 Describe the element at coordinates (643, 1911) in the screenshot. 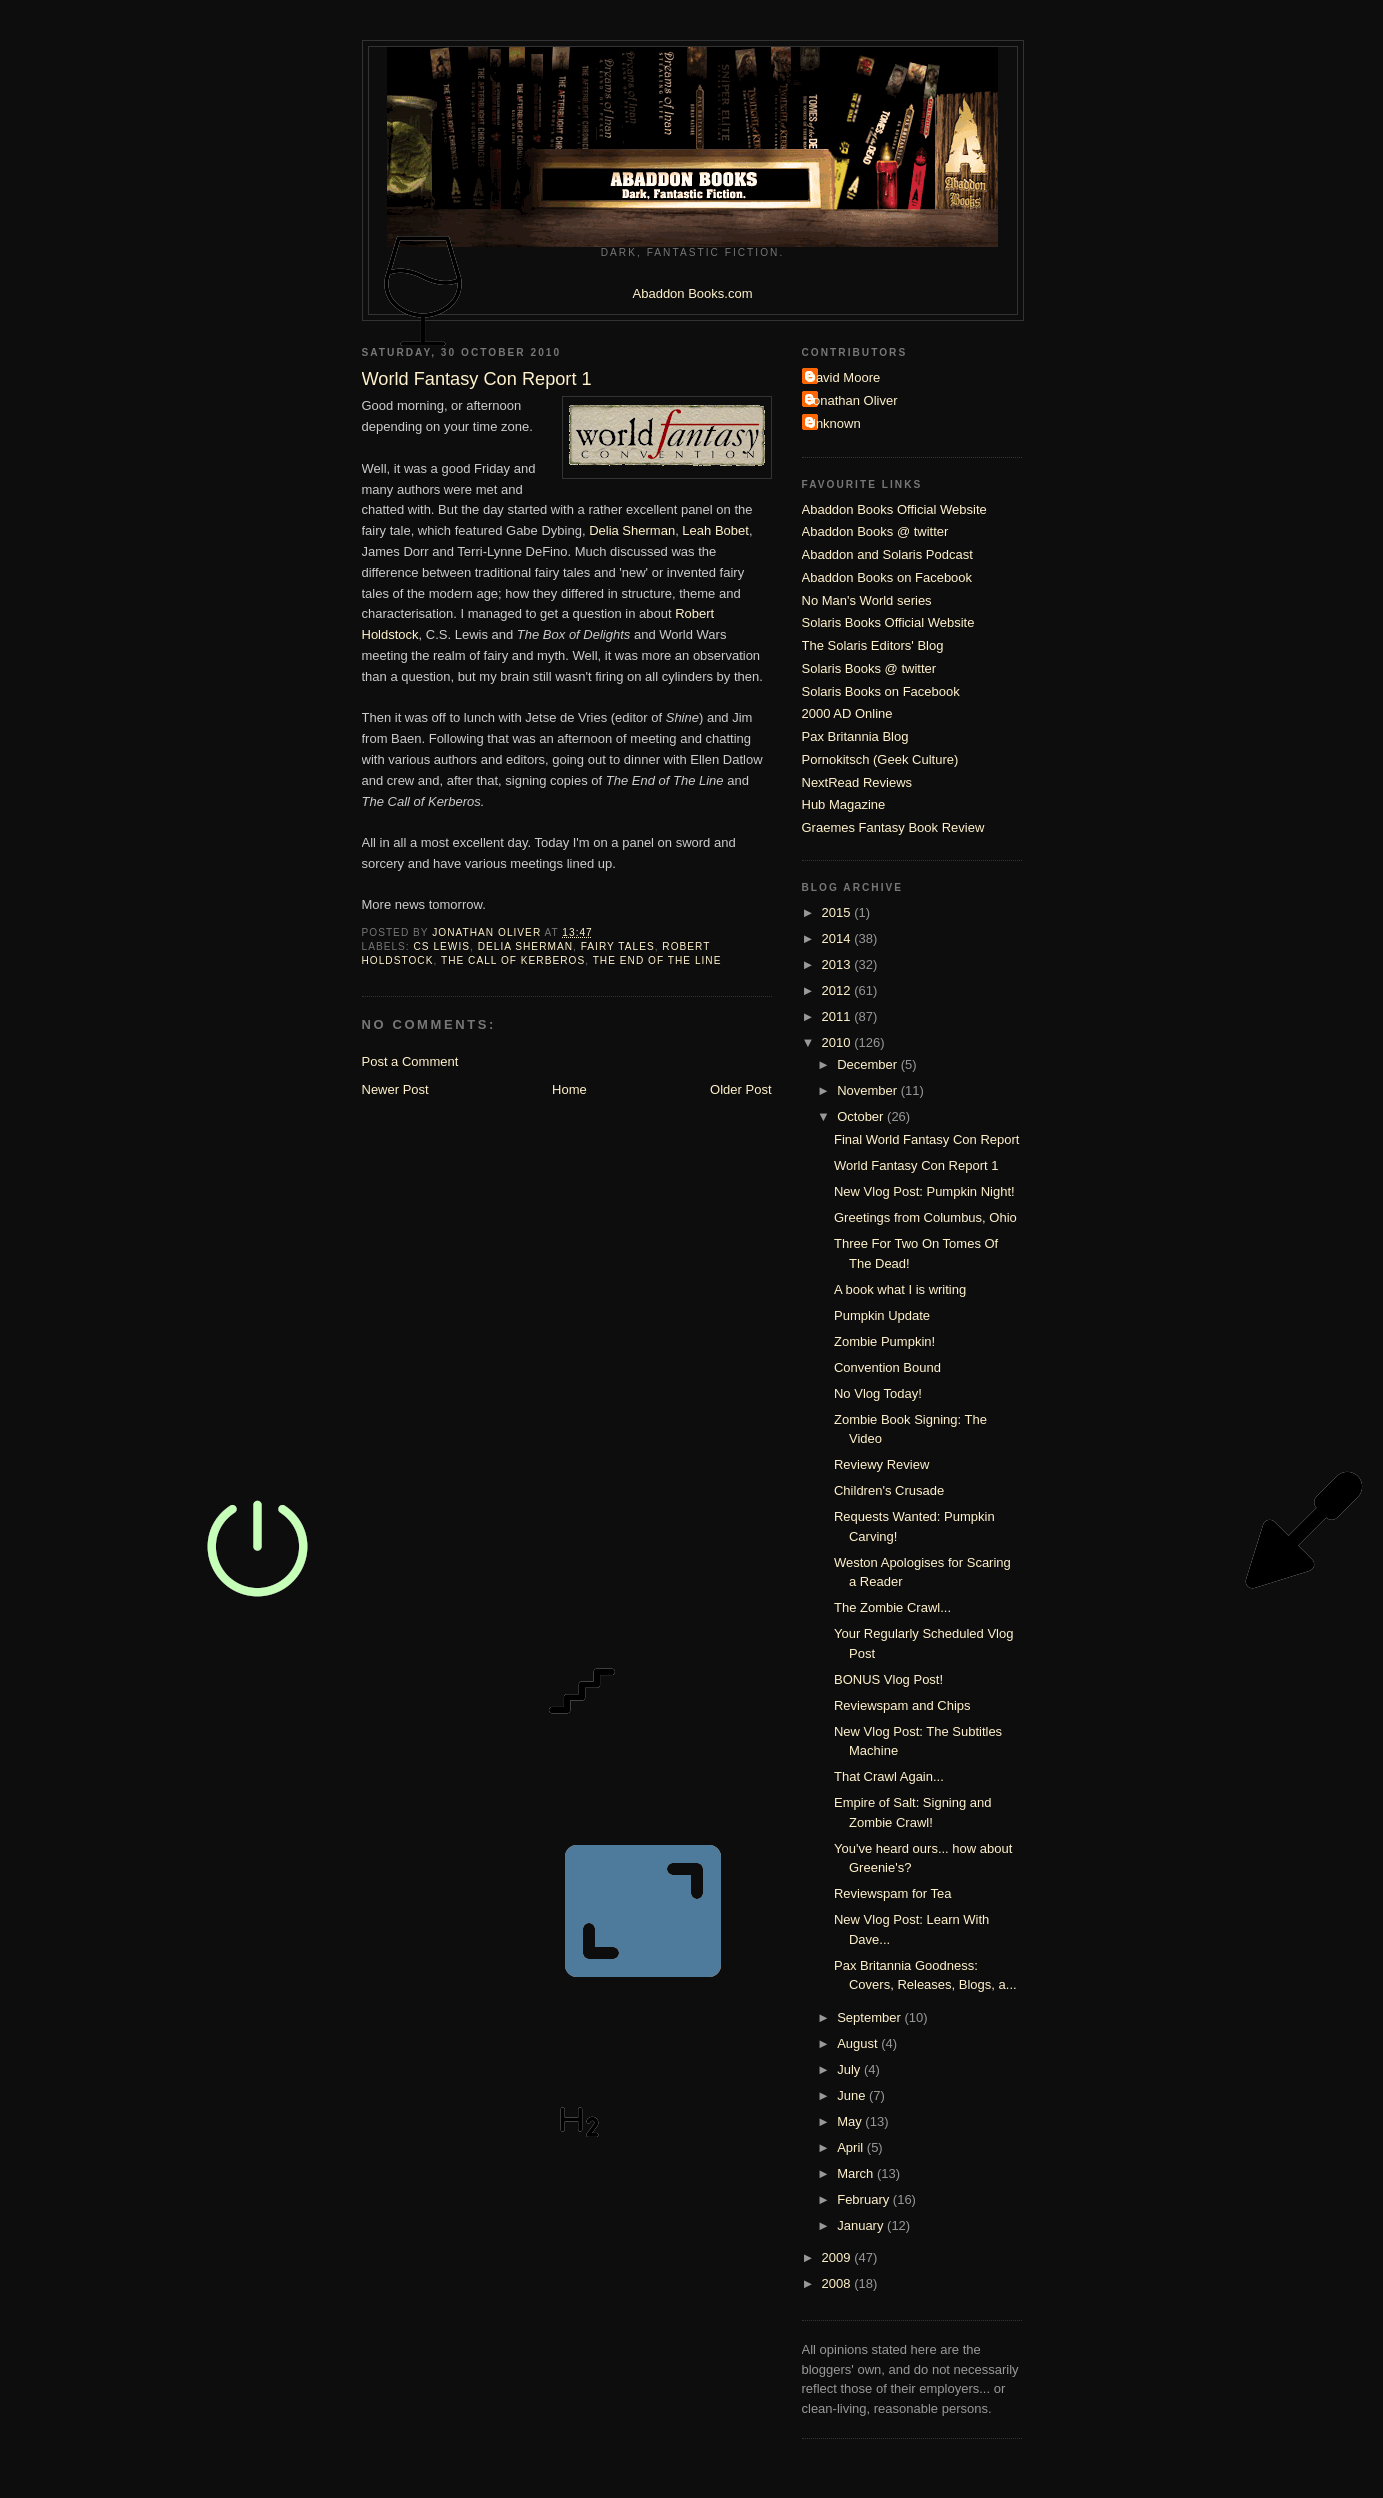

I see `enter fullscreen mode` at that location.